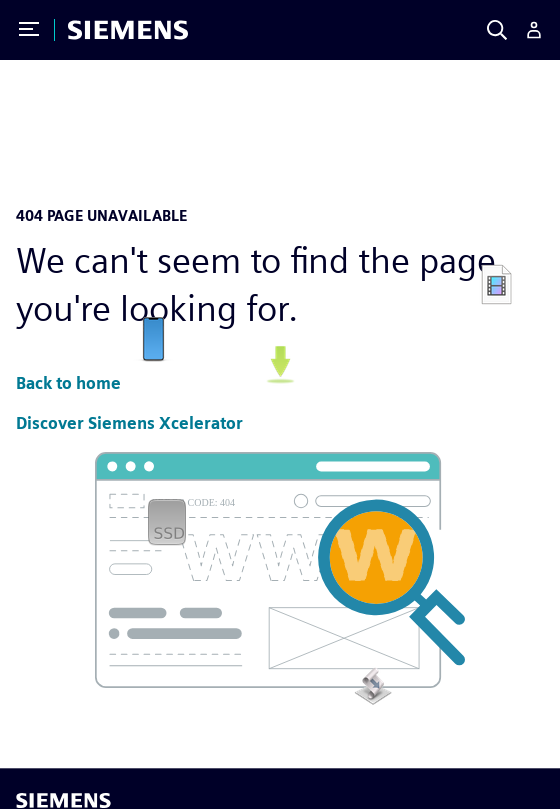 This screenshot has width=560, height=809. Describe the element at coordinates (496, 284) in the screenshot. I see `open a video file` at that location.